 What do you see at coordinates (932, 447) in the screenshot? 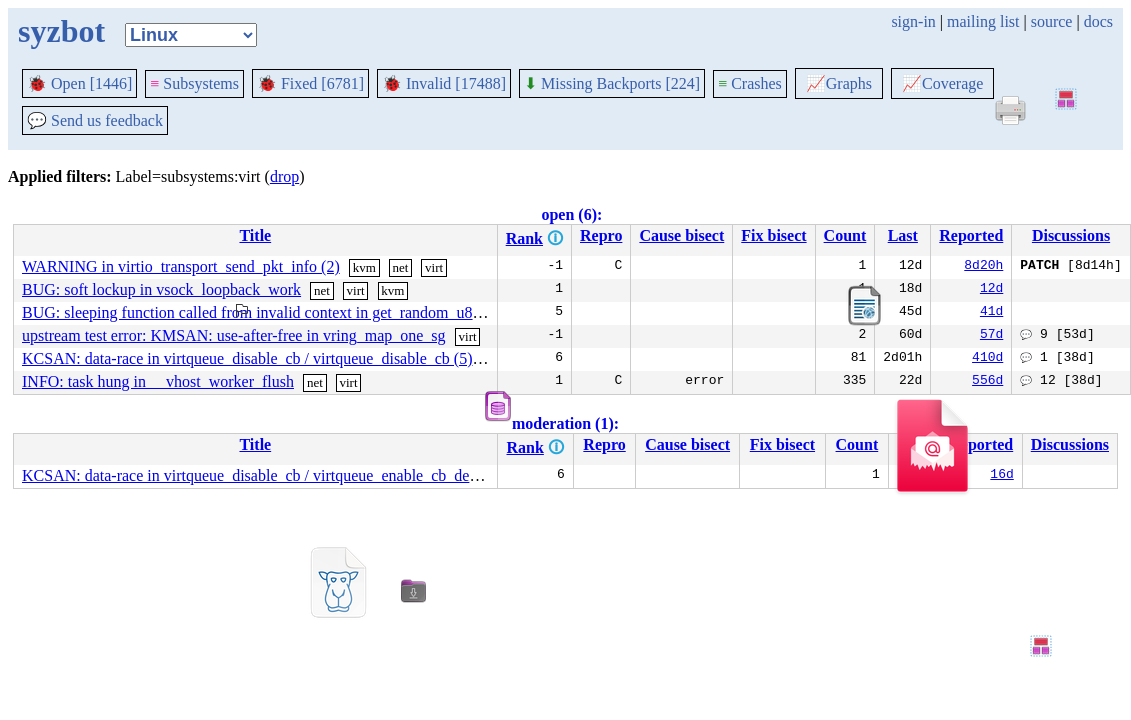
I see `a partially downloaded or incomplete email message file` at bounding box center [932, 447].